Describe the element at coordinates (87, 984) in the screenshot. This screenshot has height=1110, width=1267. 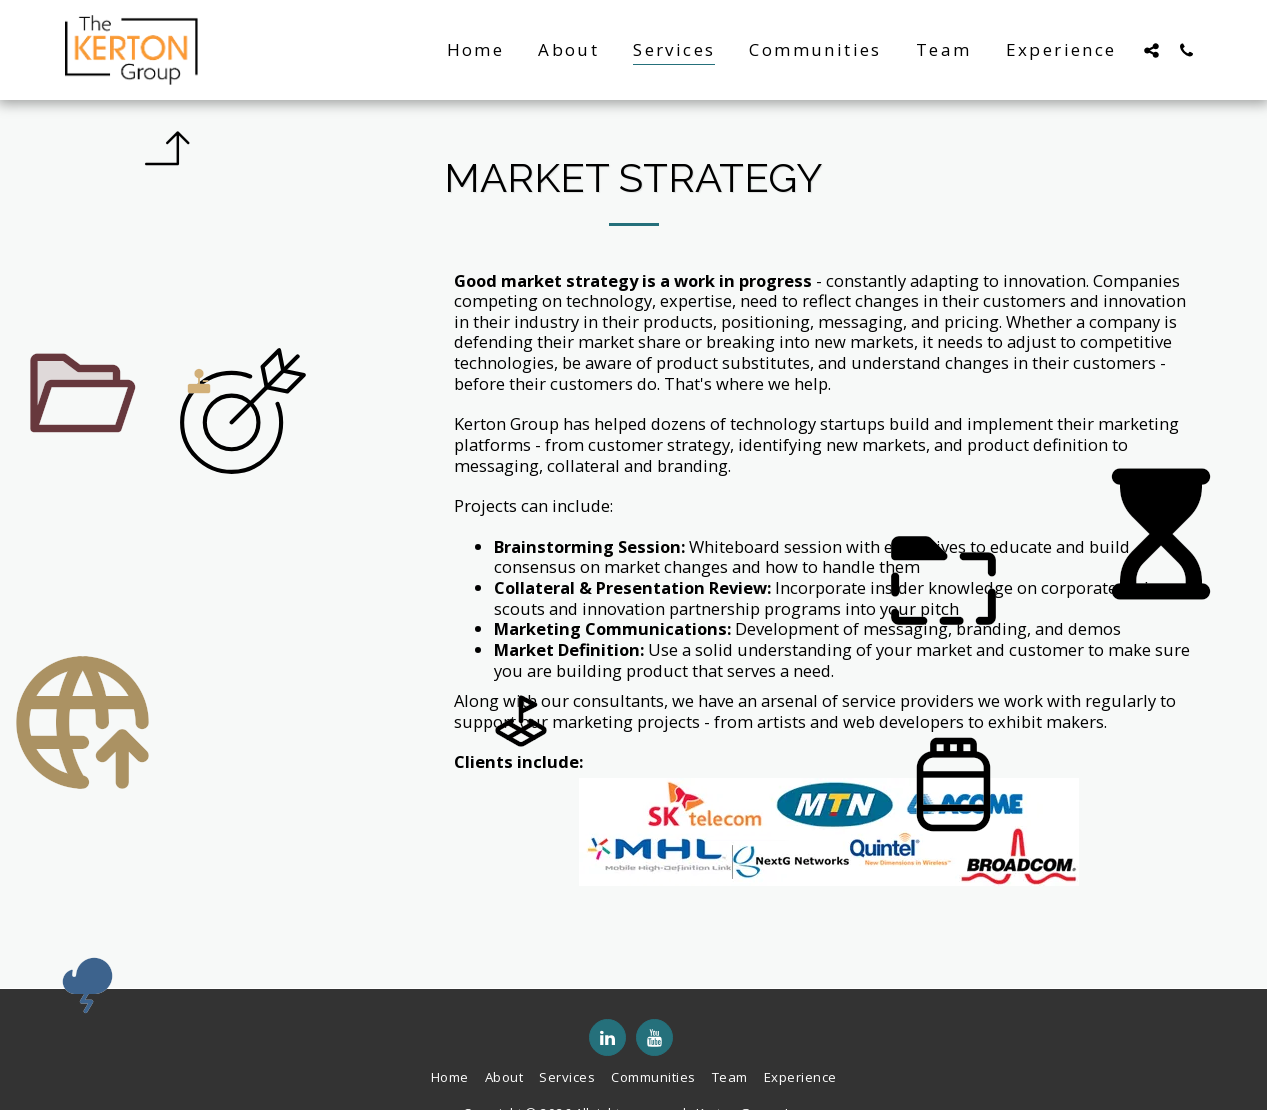
I see `indicates thunderstorm or severe weather conditions` at that location.